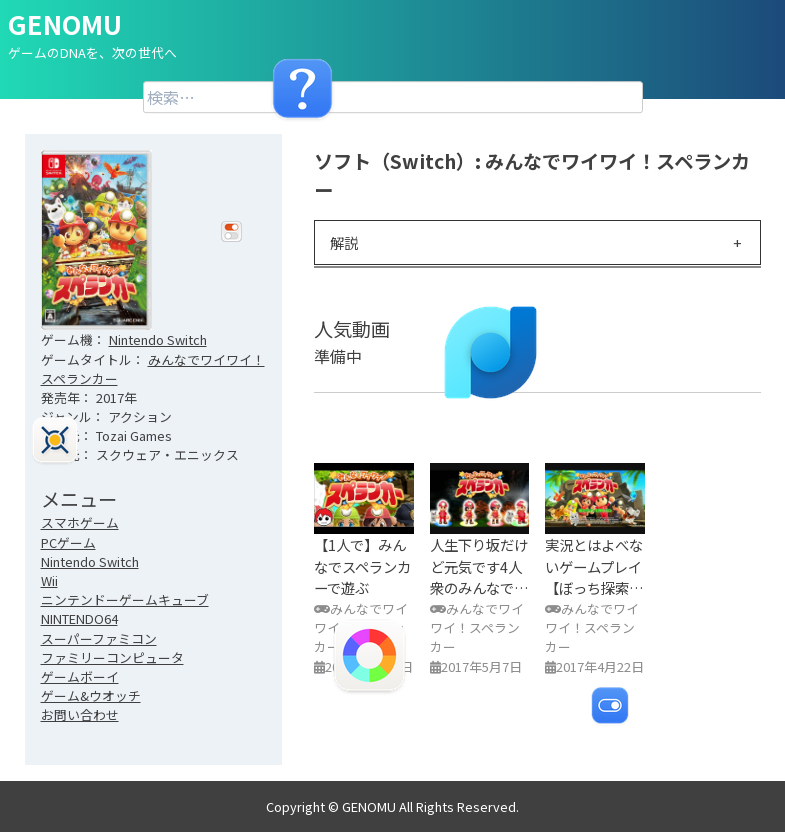  What do you see at coordinates (55, 440) in the screenshot?
I see `open the BOINC distributed computing application` at bounding box center [55, 440].